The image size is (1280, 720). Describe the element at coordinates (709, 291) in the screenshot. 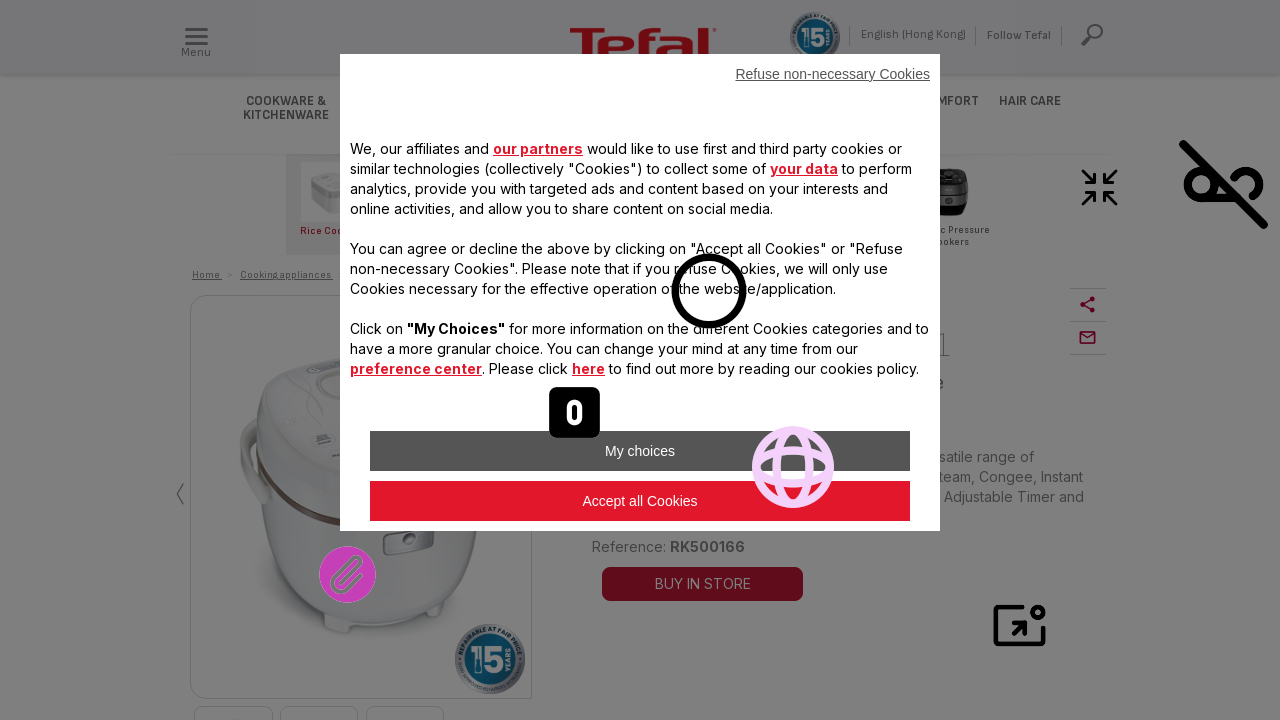

I see `indicates dry clean only care instruction` at that location.